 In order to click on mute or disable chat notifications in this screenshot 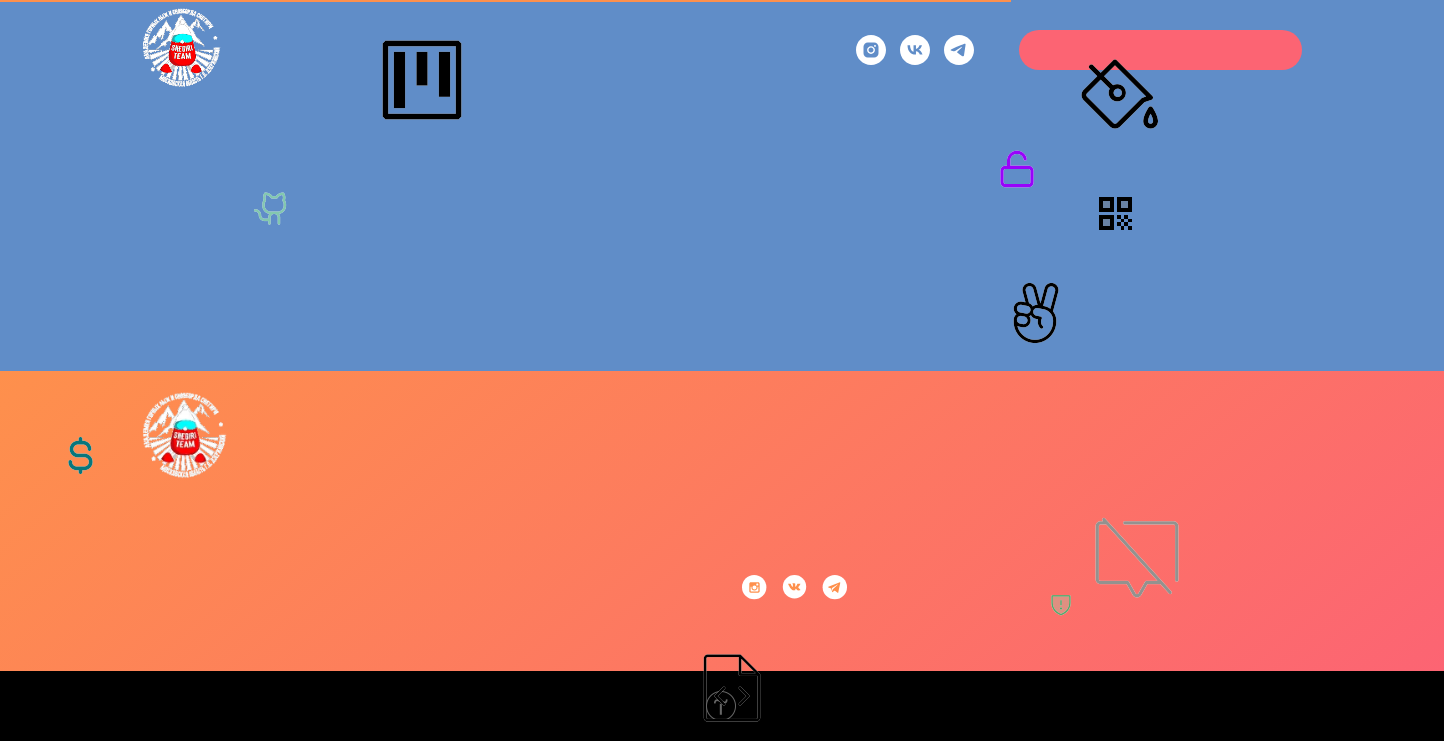, I will do `click(1137, 556)`.